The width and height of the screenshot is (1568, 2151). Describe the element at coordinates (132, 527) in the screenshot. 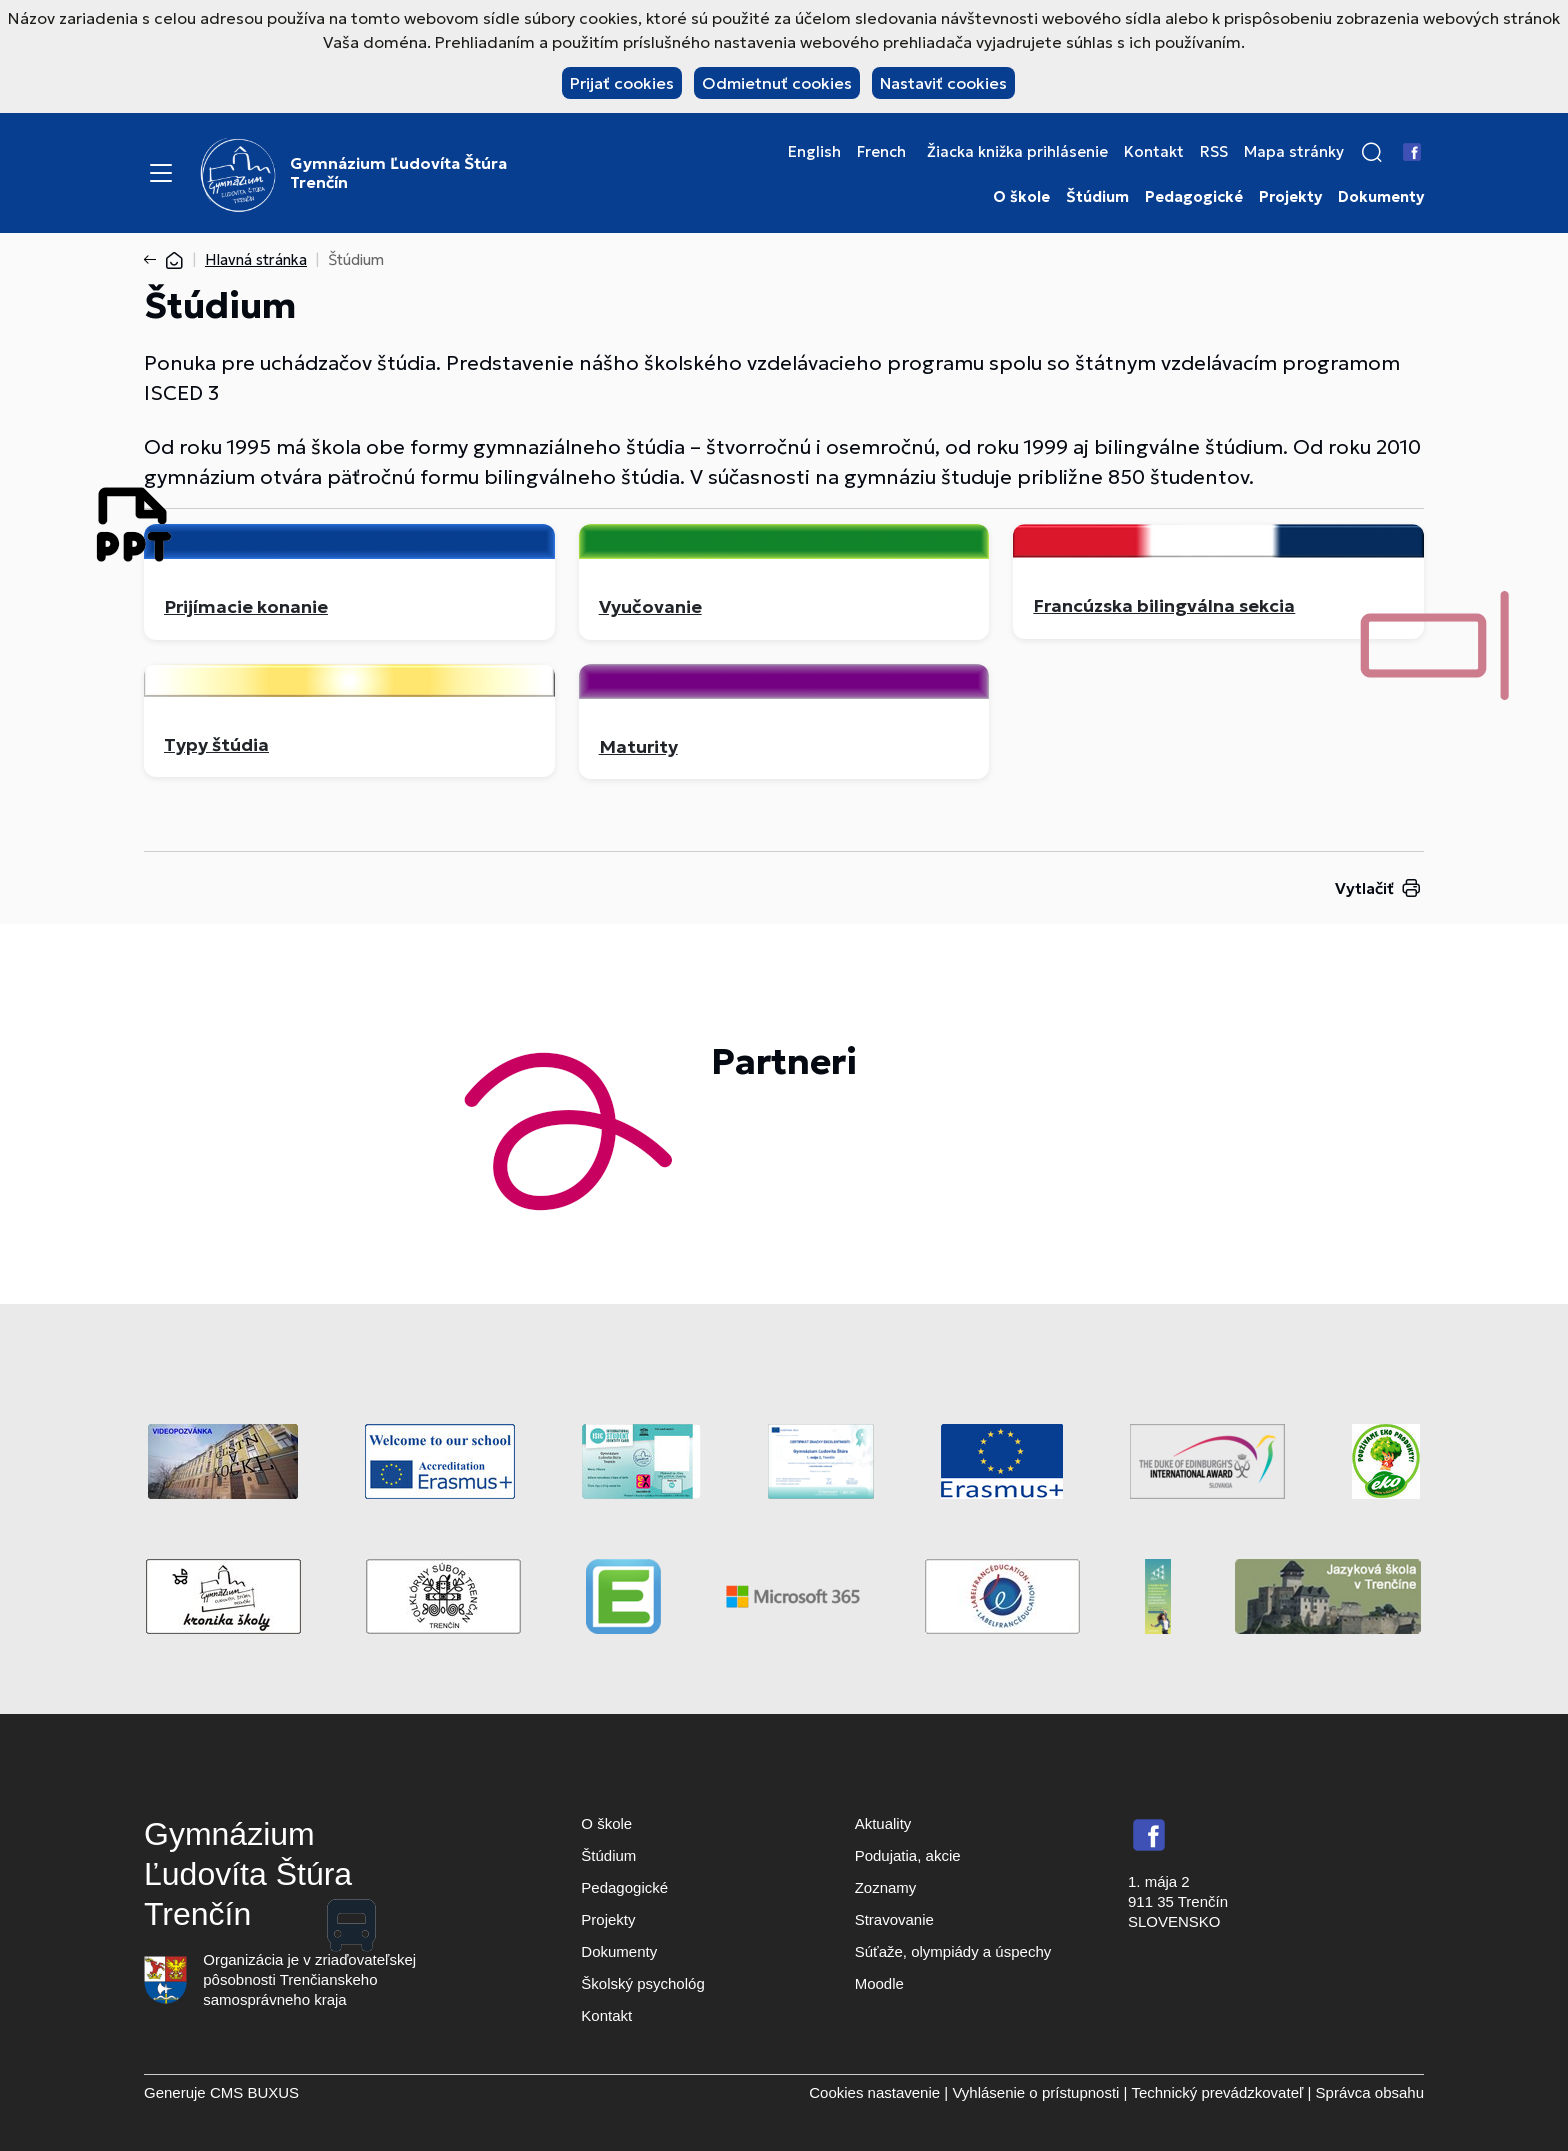

I see `open a PowerPoint presentation file` at that location.